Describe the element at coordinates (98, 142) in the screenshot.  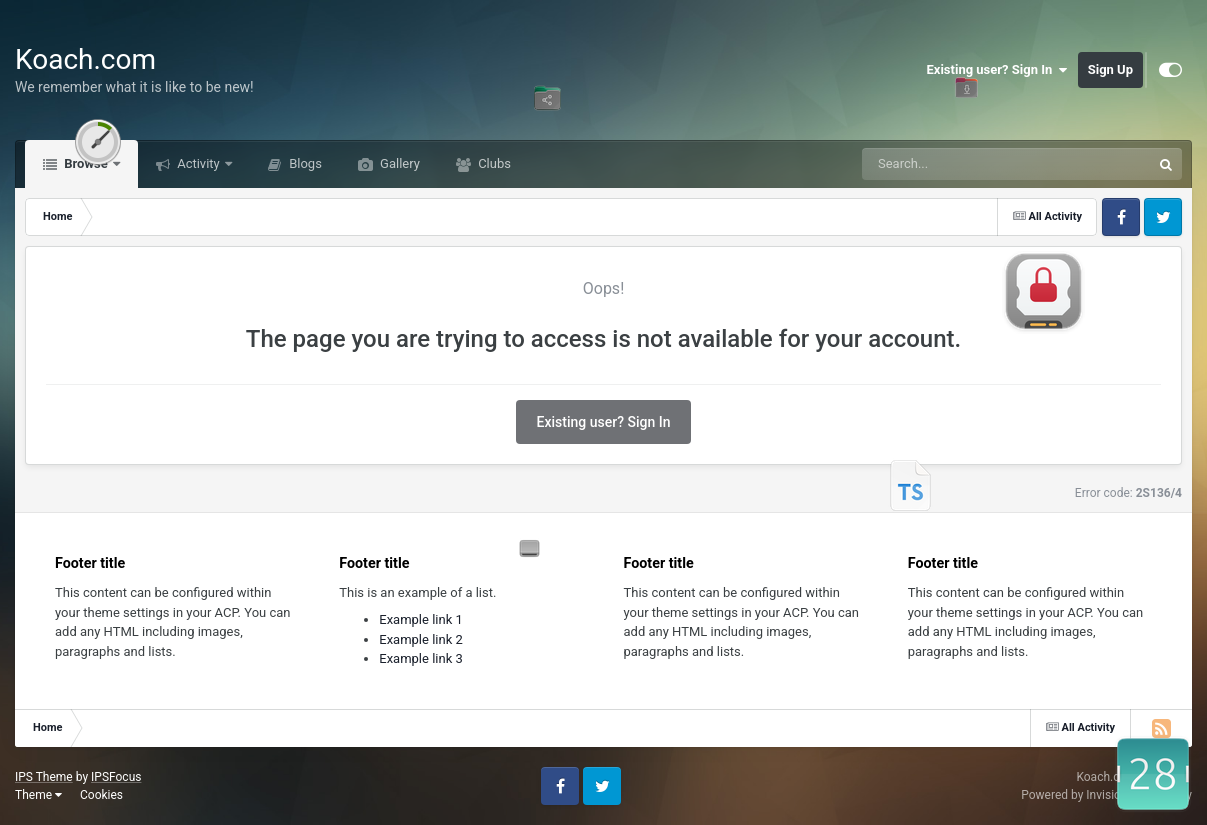
I see `open sysprof system profiler` at that location.